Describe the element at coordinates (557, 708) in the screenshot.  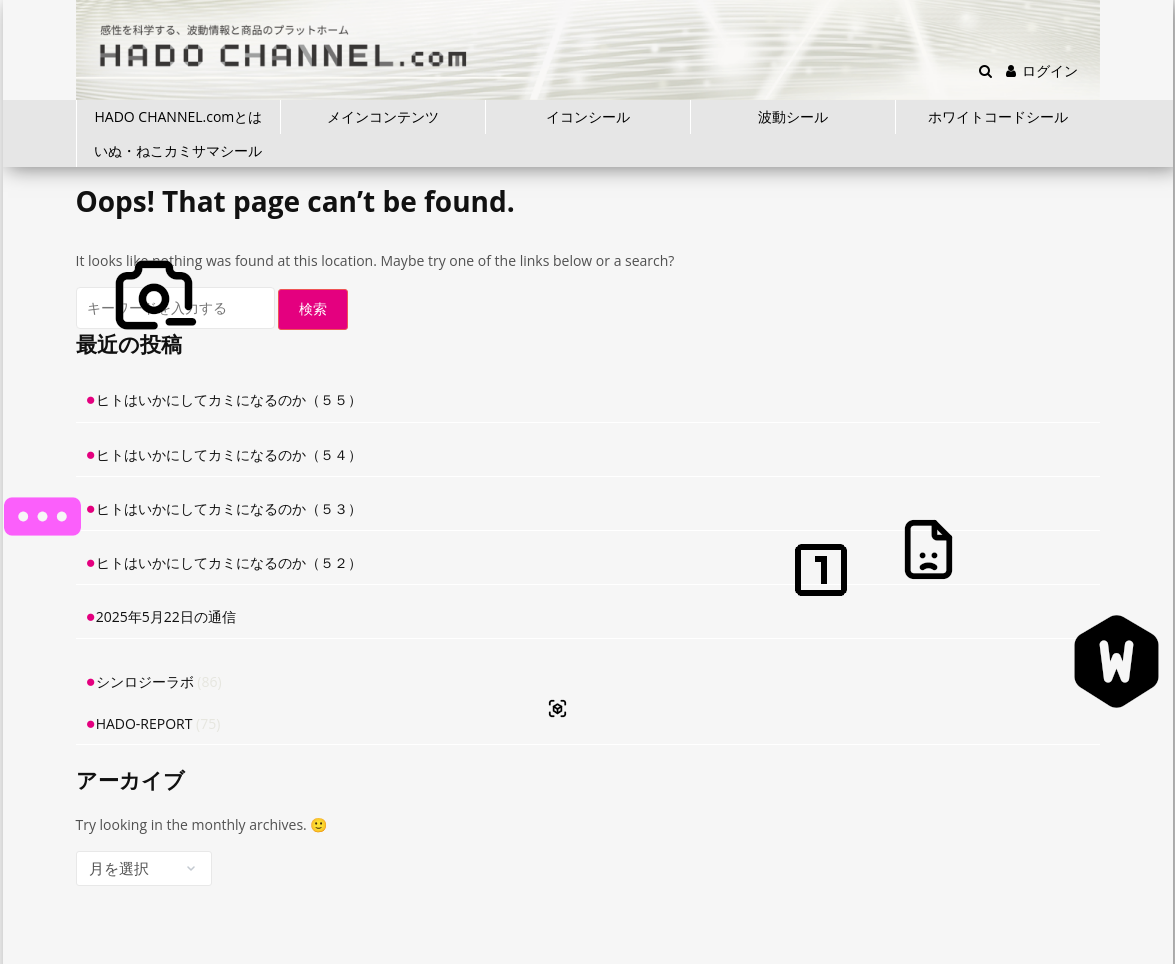
I see `open augmented reality mode` at that location.